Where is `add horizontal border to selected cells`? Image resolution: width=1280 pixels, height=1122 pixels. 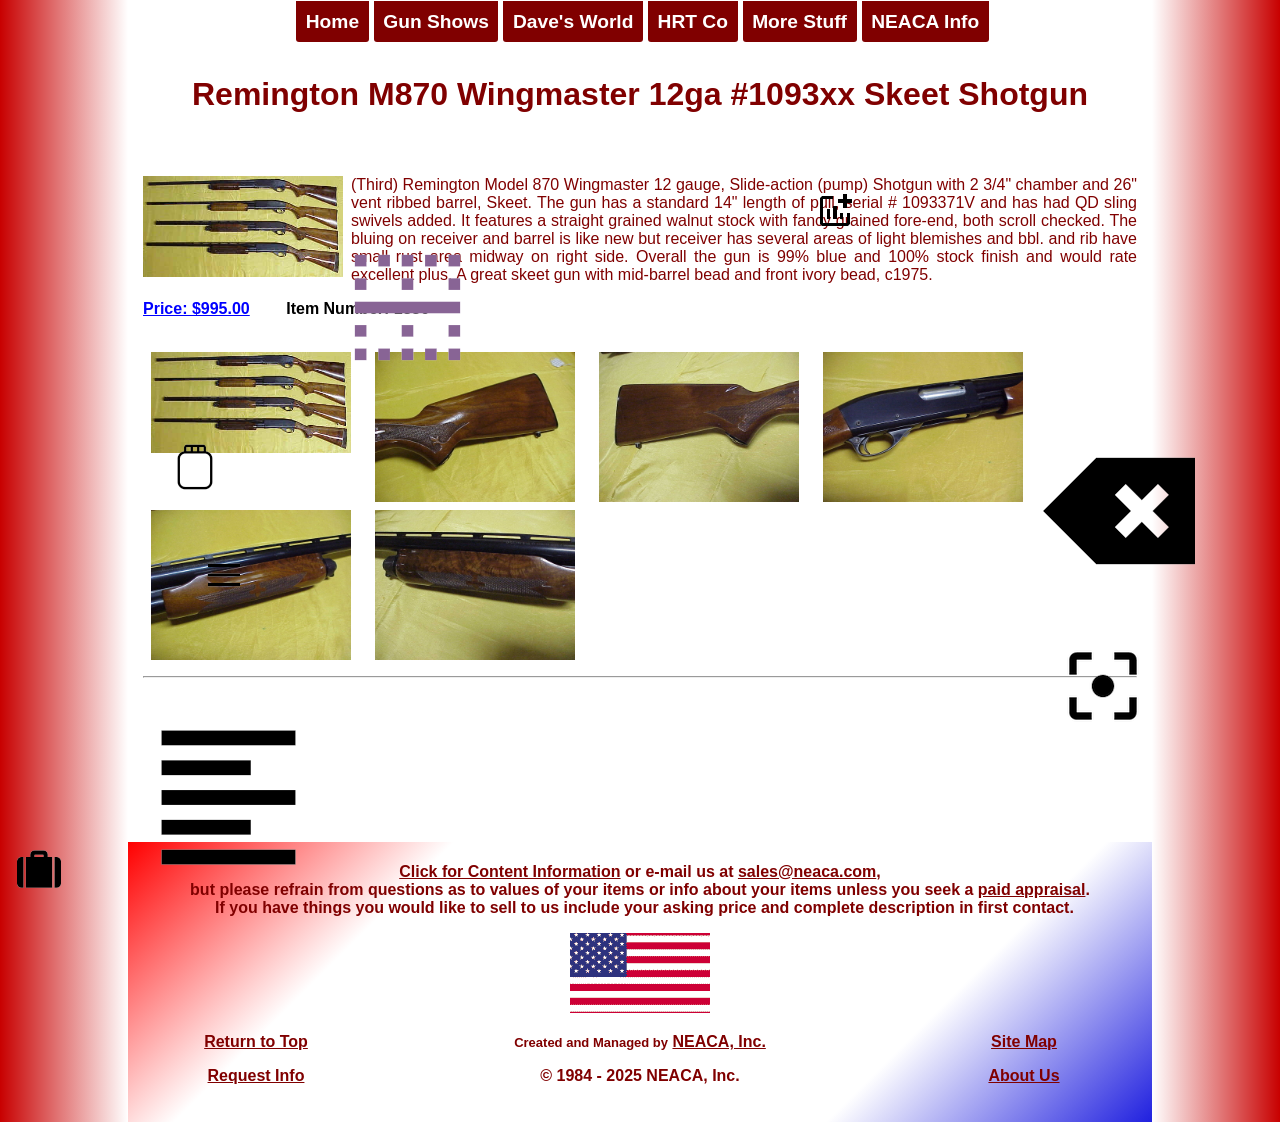 add horizontal border to selected cells is located at coordinates (407, 307).